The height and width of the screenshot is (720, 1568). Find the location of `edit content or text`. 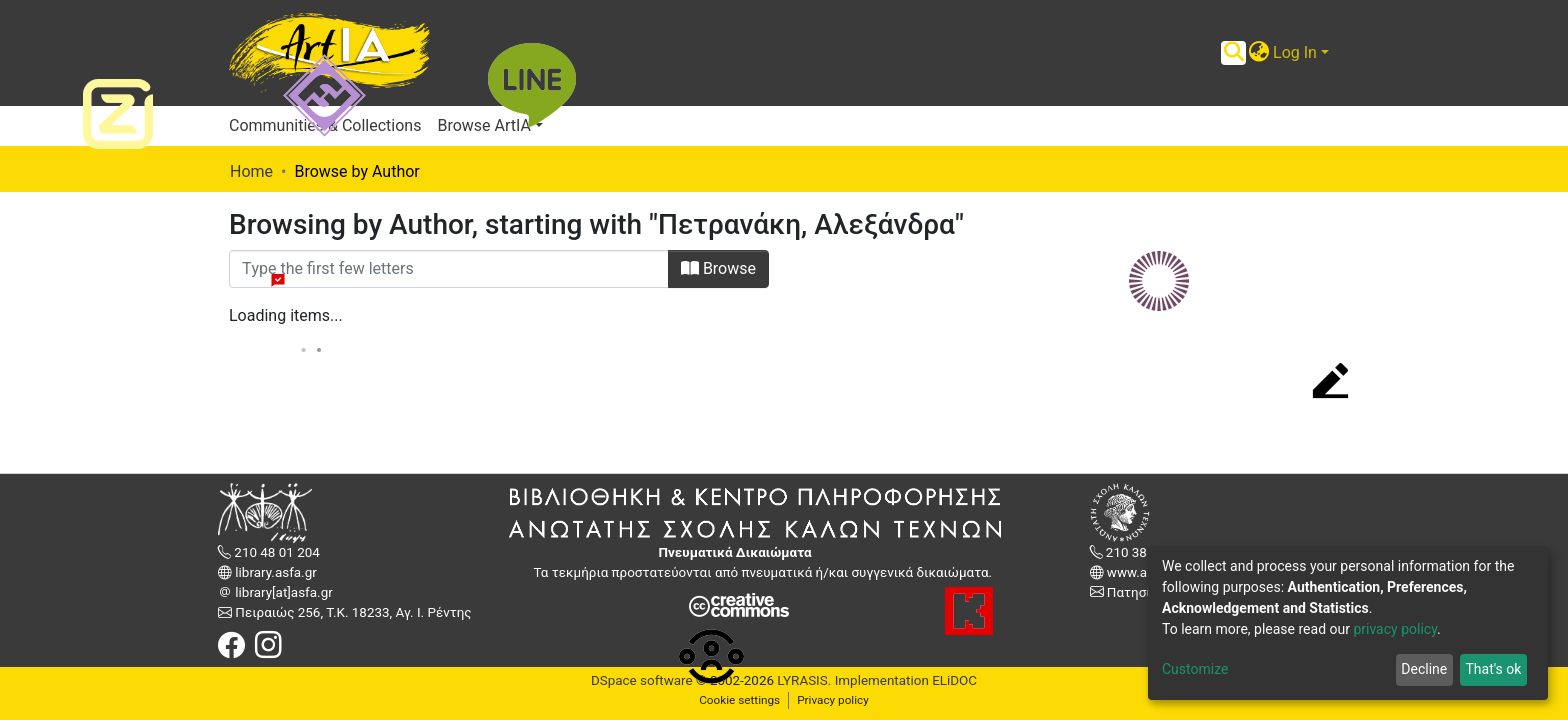

edit content or text is located at coordinates (1330, 380).